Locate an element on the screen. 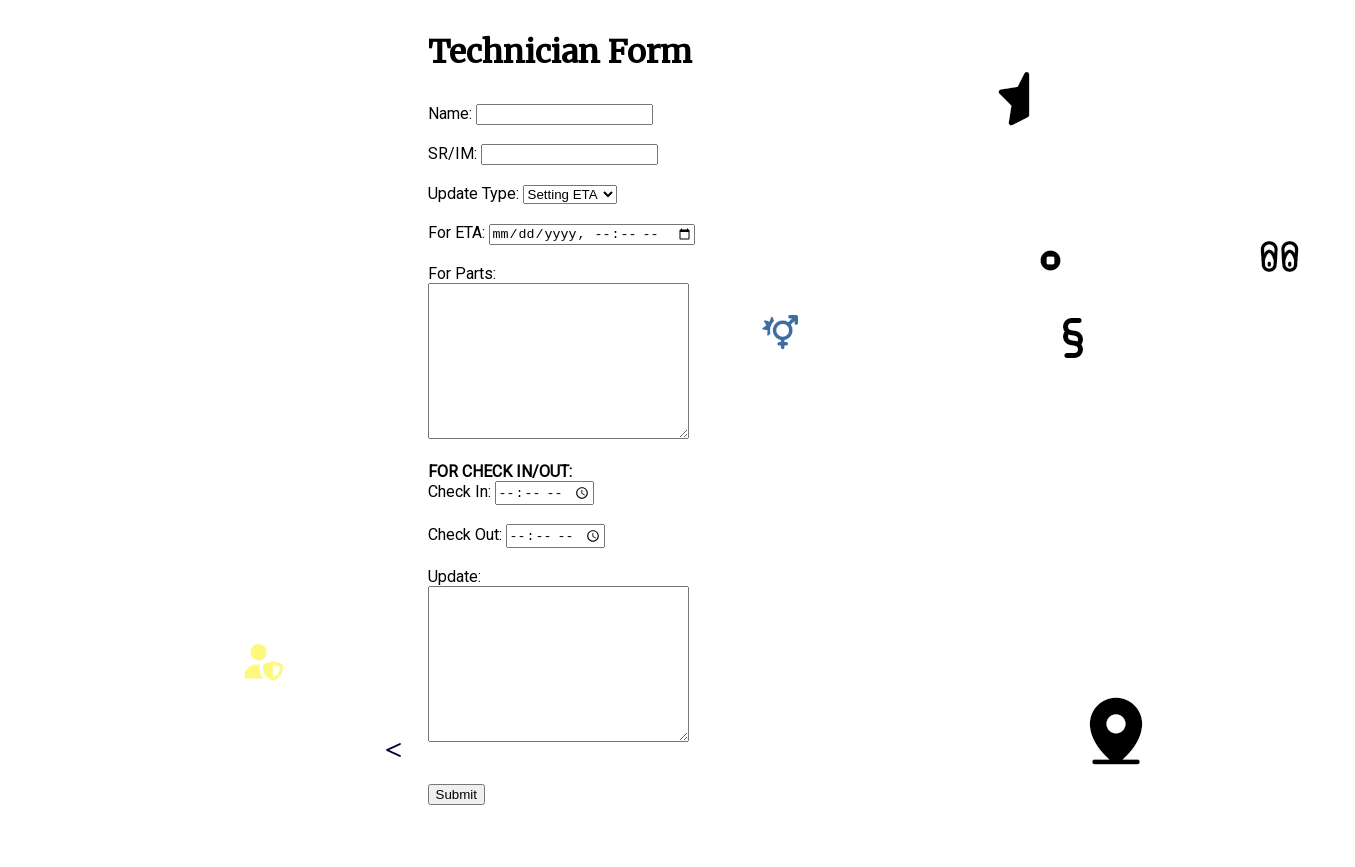 This screenshot has width=1355, height=867. indicates gender-based violence awareness or resources is located at coordinates (780, 333).